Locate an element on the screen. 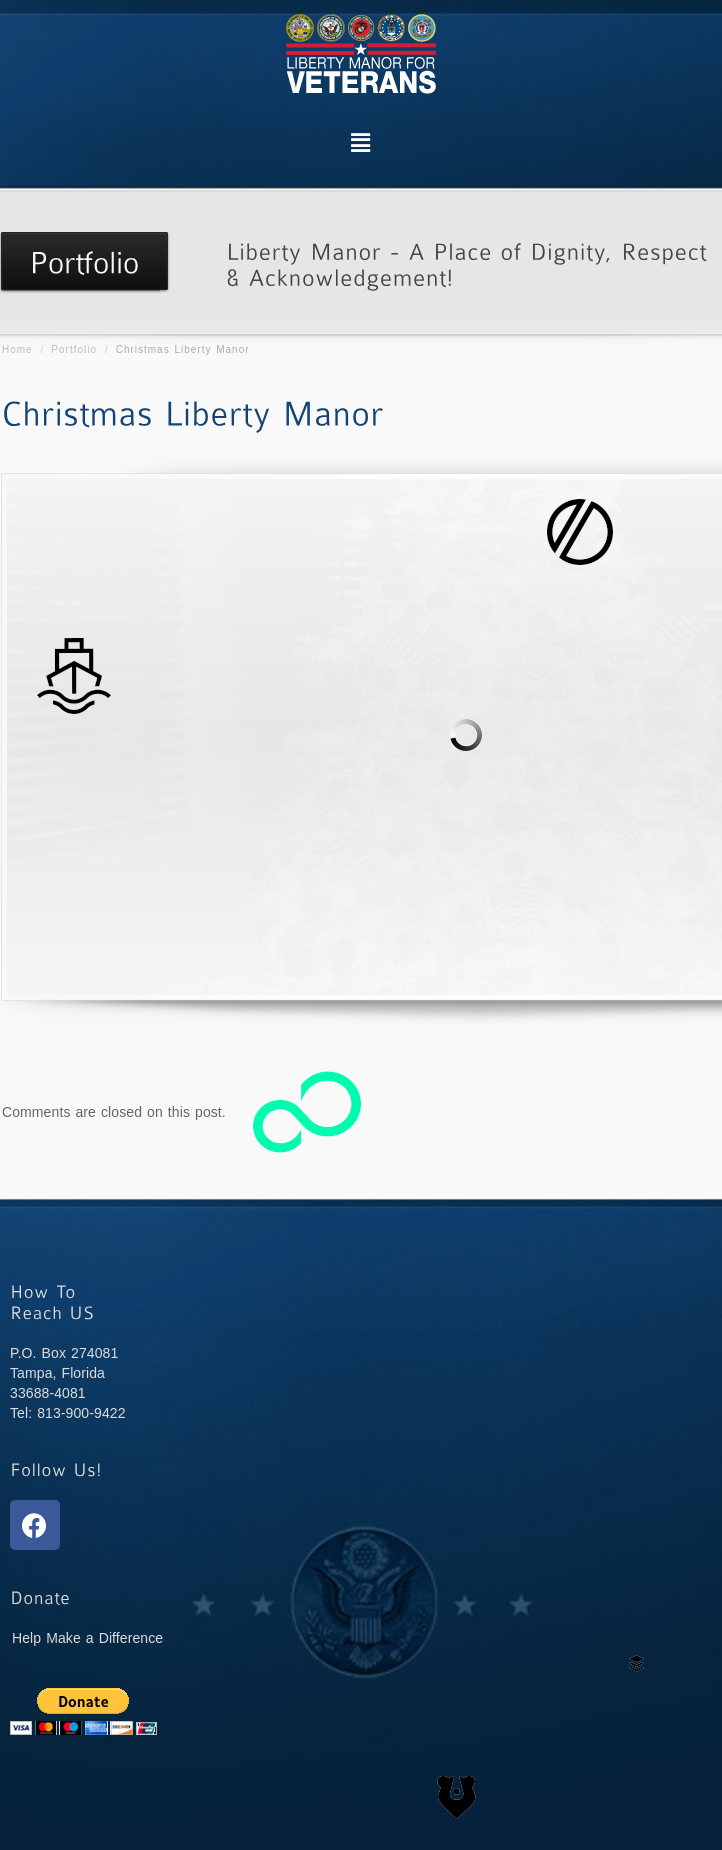  Fujitsu brand logo is located at coordinates (307, 1112).